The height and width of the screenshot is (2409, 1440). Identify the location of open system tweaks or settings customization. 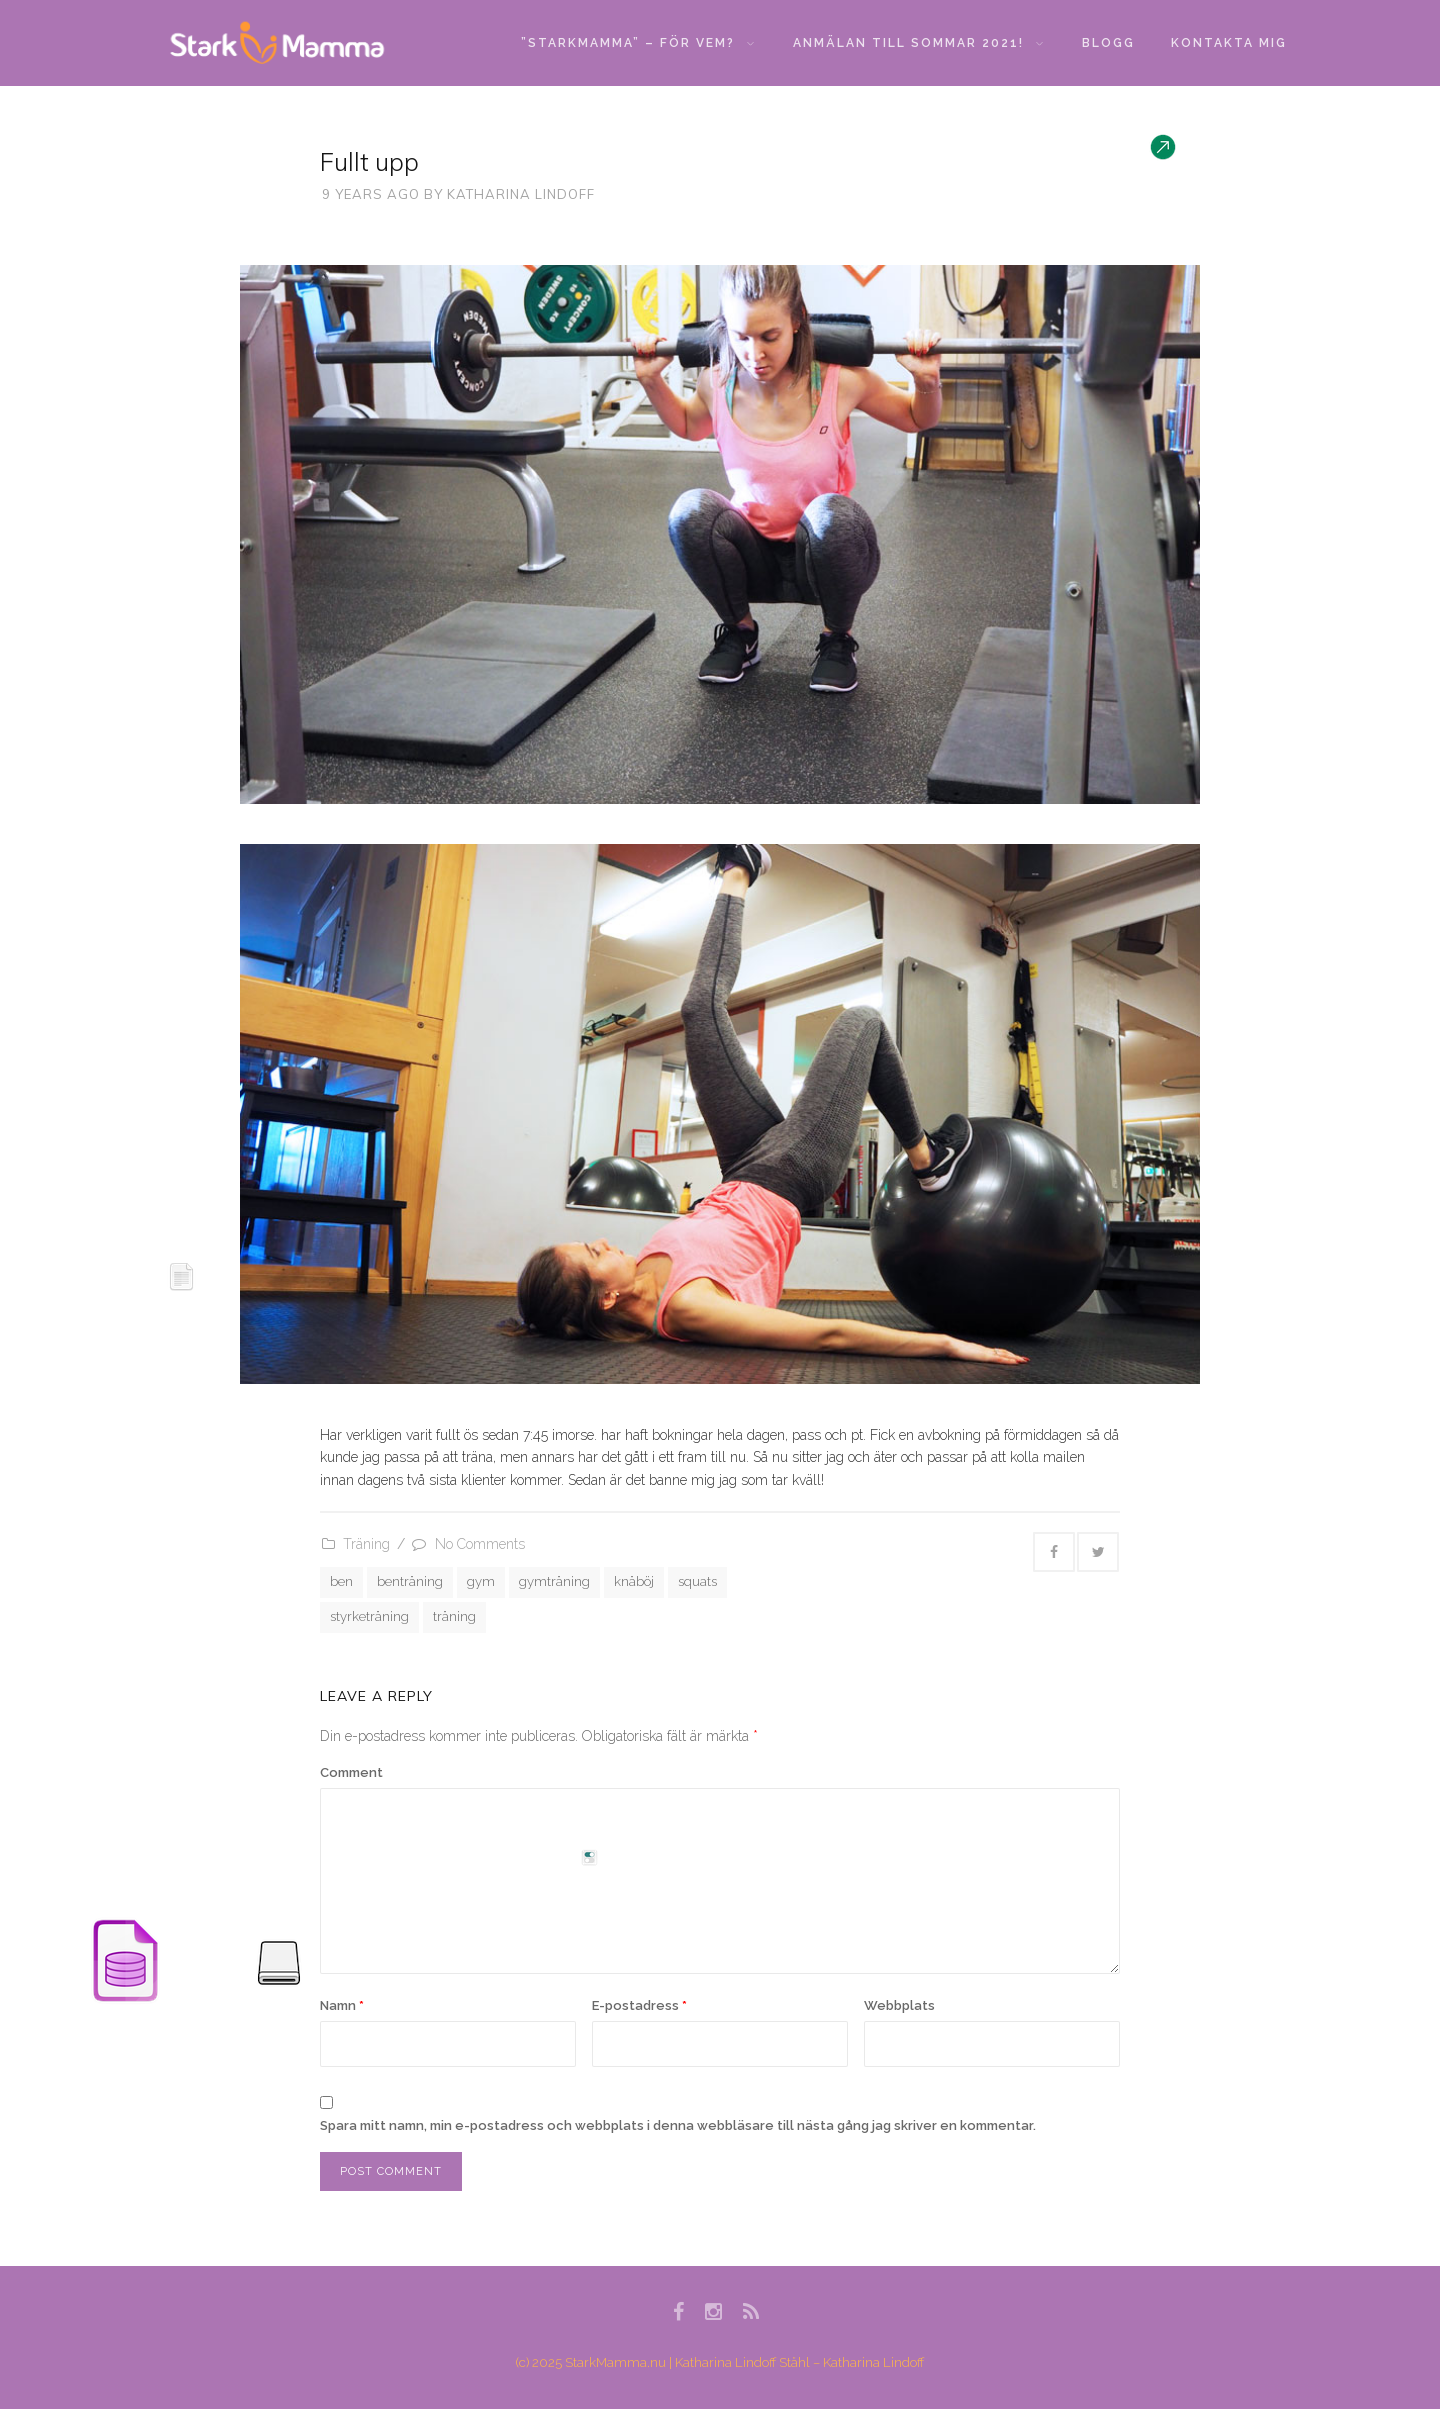
(589, 1857).